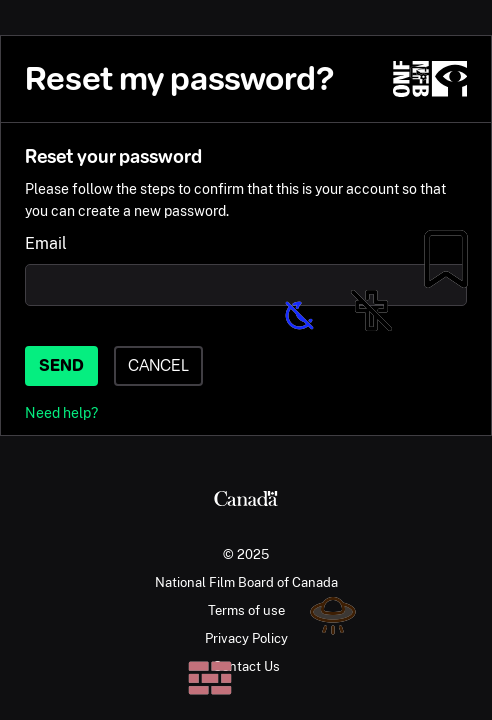  I want to click on disable dark mode, so click(299, 315).